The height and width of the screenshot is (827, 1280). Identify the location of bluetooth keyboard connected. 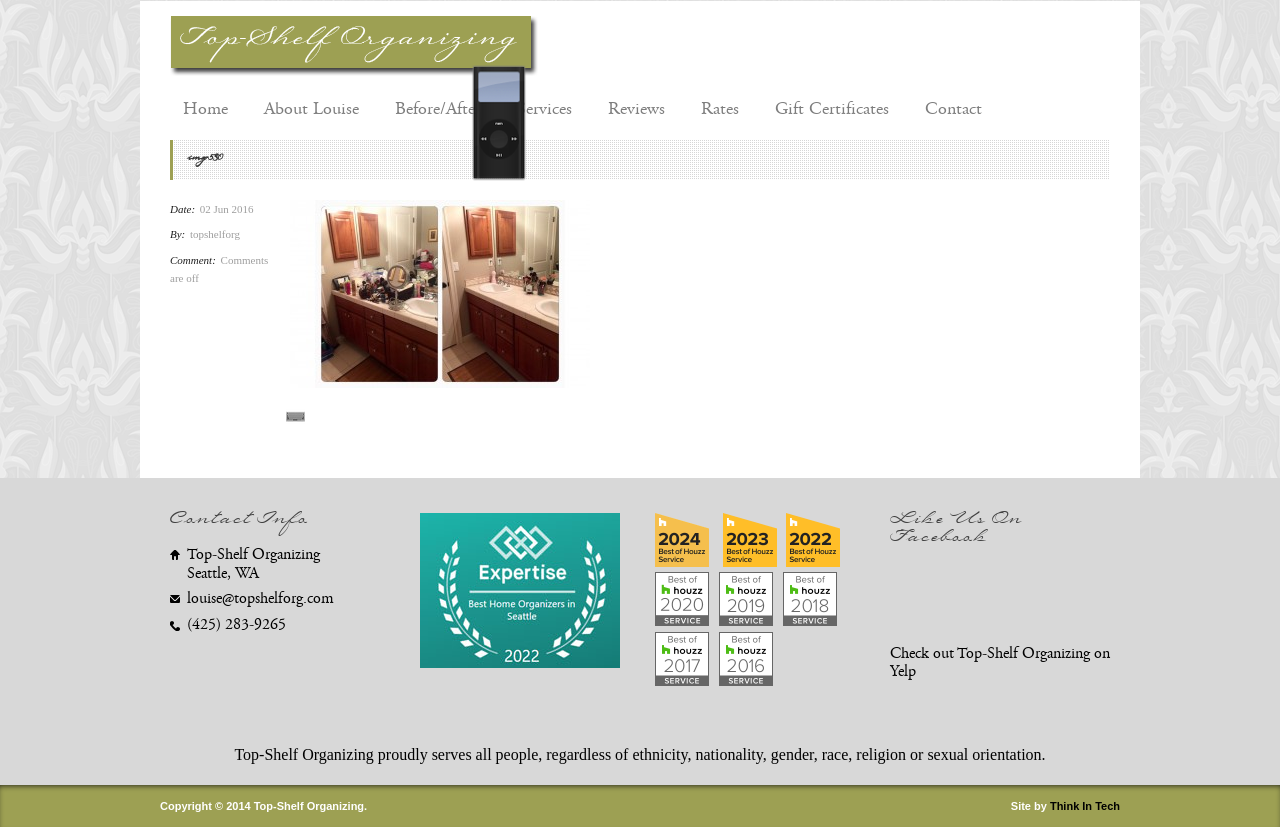
(295, 416).